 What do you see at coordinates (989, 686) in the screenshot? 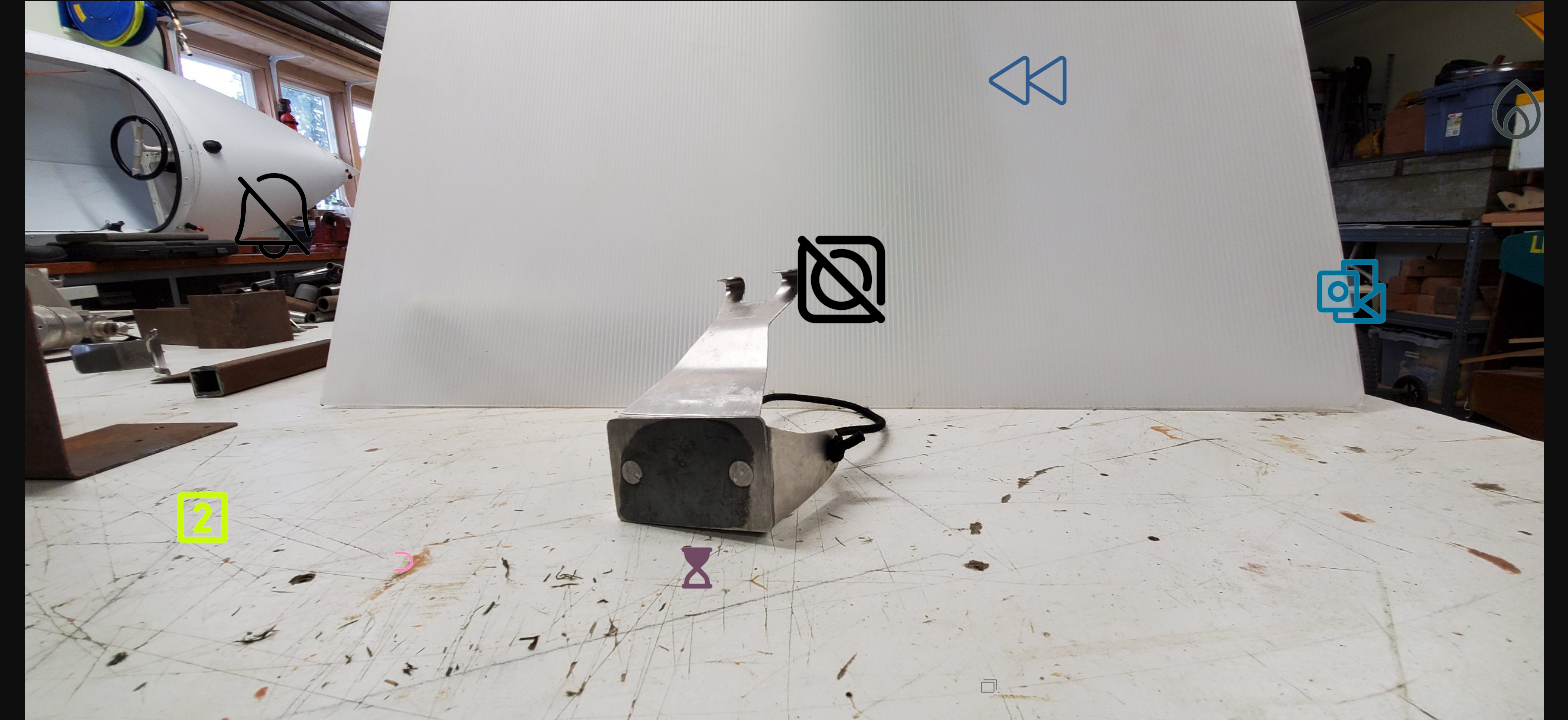
I see `view stacked cards or layers` at bounding box center [989, 686].